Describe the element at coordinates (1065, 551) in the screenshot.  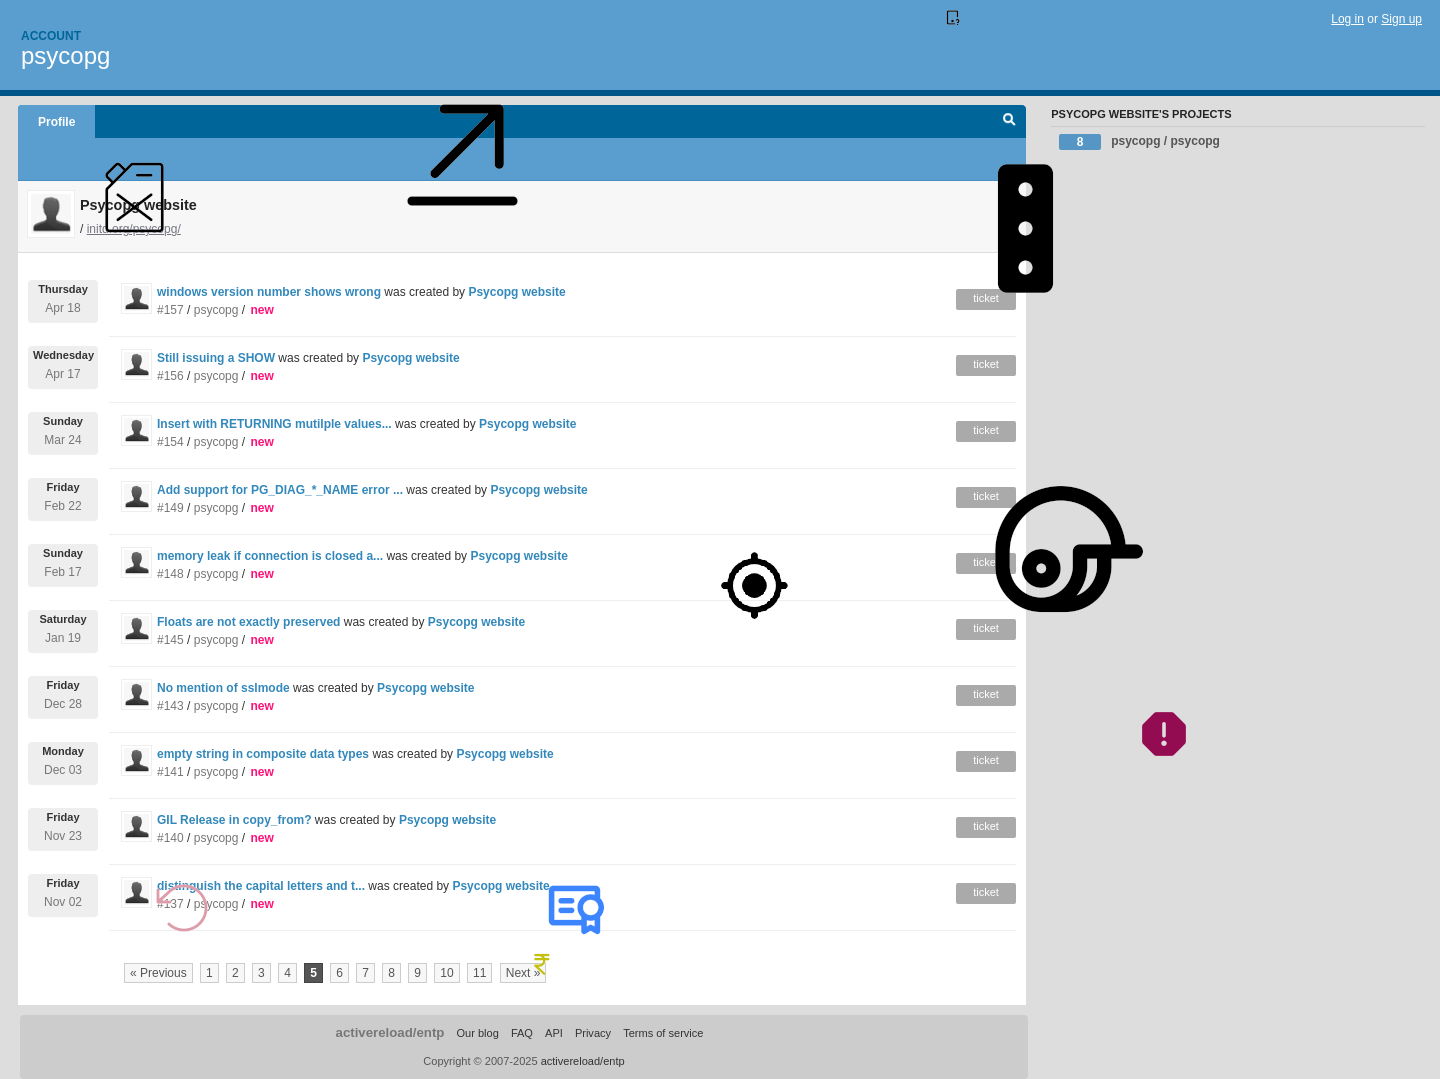
I see `access baseball or sports-related content` at that location.